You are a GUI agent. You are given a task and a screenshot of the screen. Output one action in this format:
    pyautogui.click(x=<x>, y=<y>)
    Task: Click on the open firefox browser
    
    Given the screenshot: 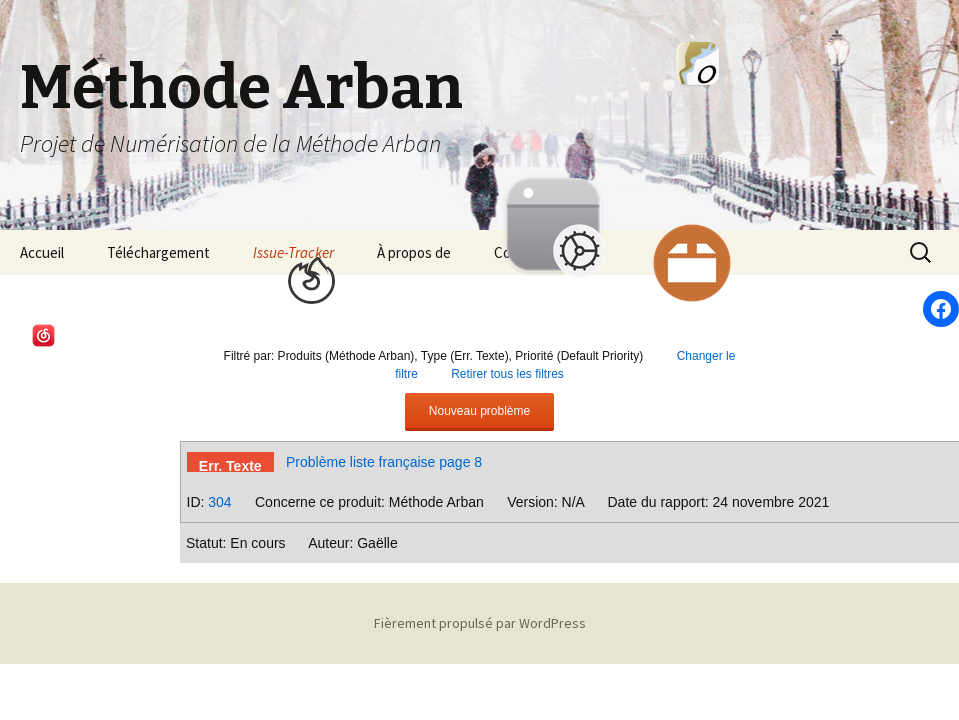 What is the action you would take?
    pyautogui.click(x=311, y=280)
    